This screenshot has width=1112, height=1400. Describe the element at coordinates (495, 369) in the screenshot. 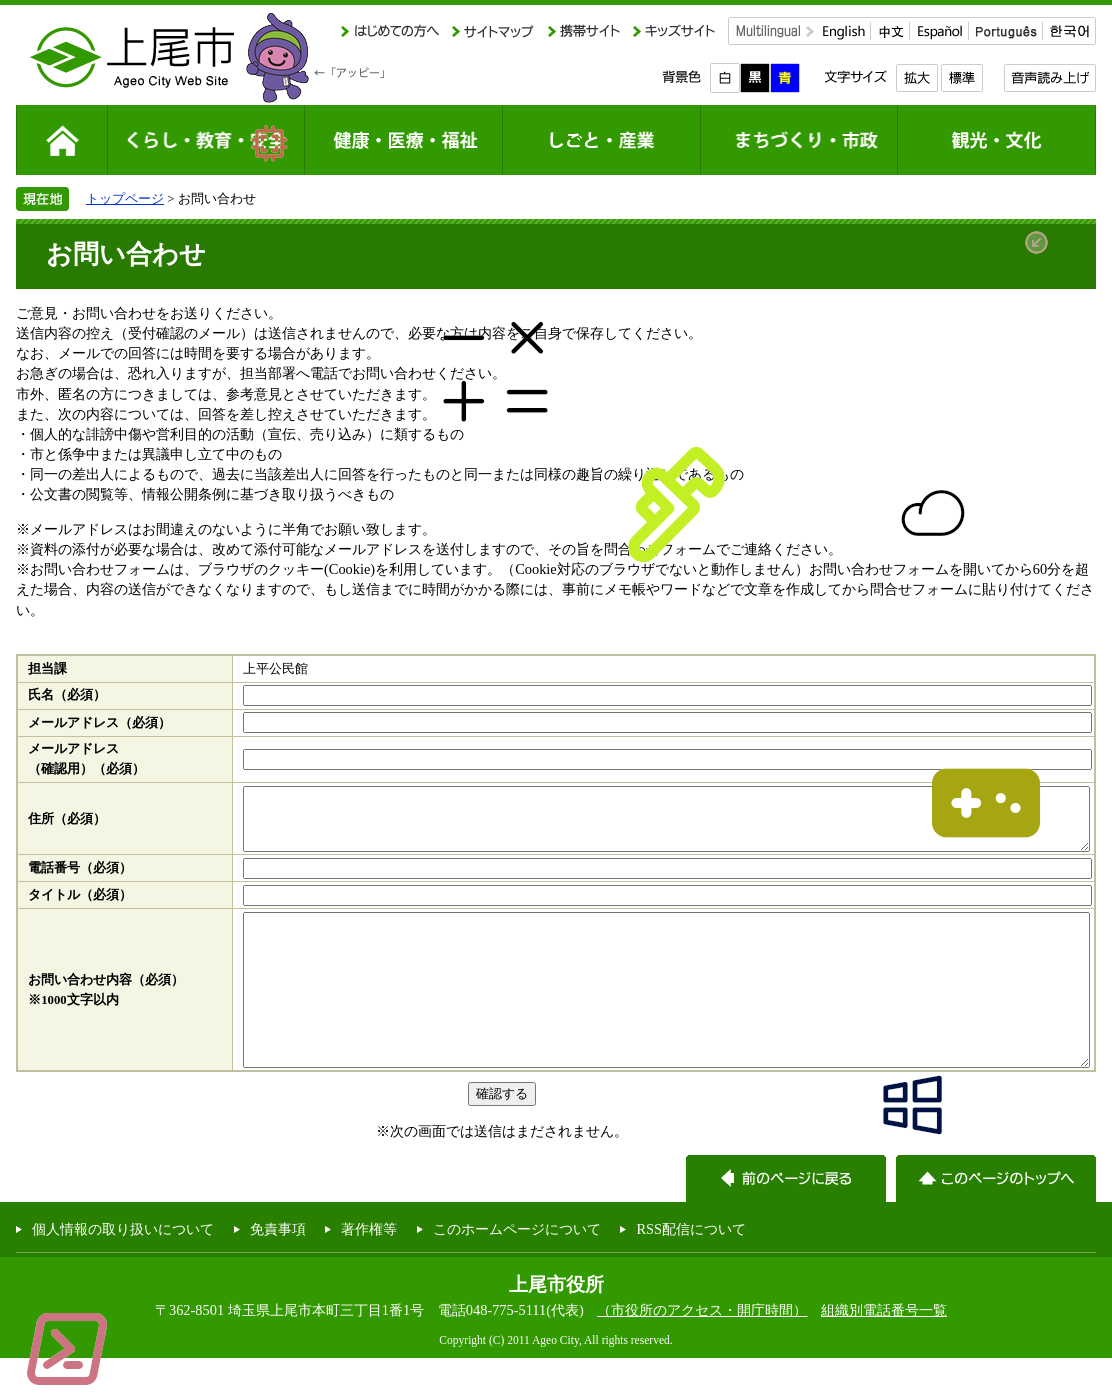

I see `access calculator or math functions` at that location.